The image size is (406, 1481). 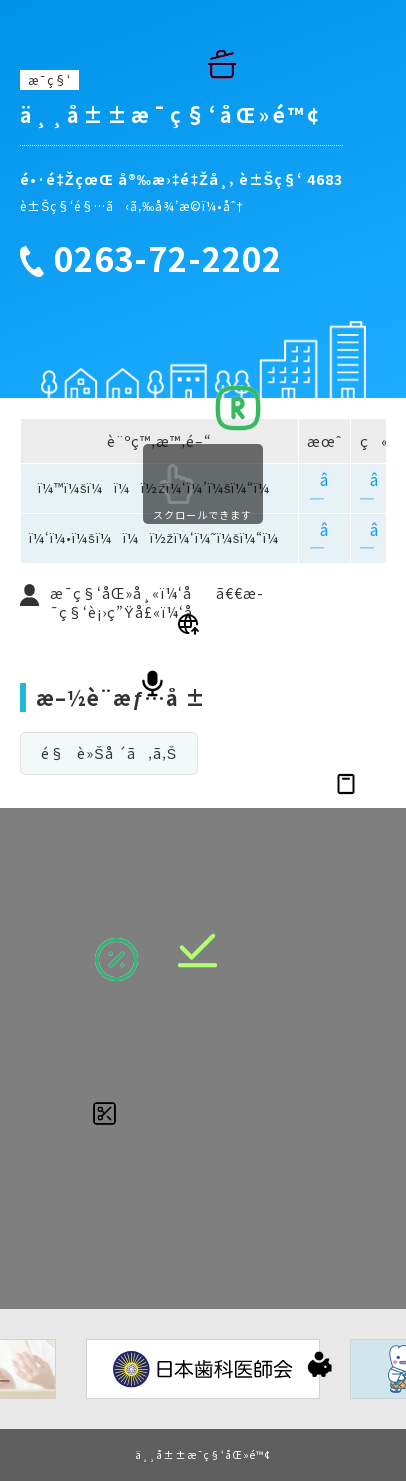 What do you see at coordinates (319, 1365) in the screenshot?
I see `access savings or budget features` at bounding box center [319, 1365].